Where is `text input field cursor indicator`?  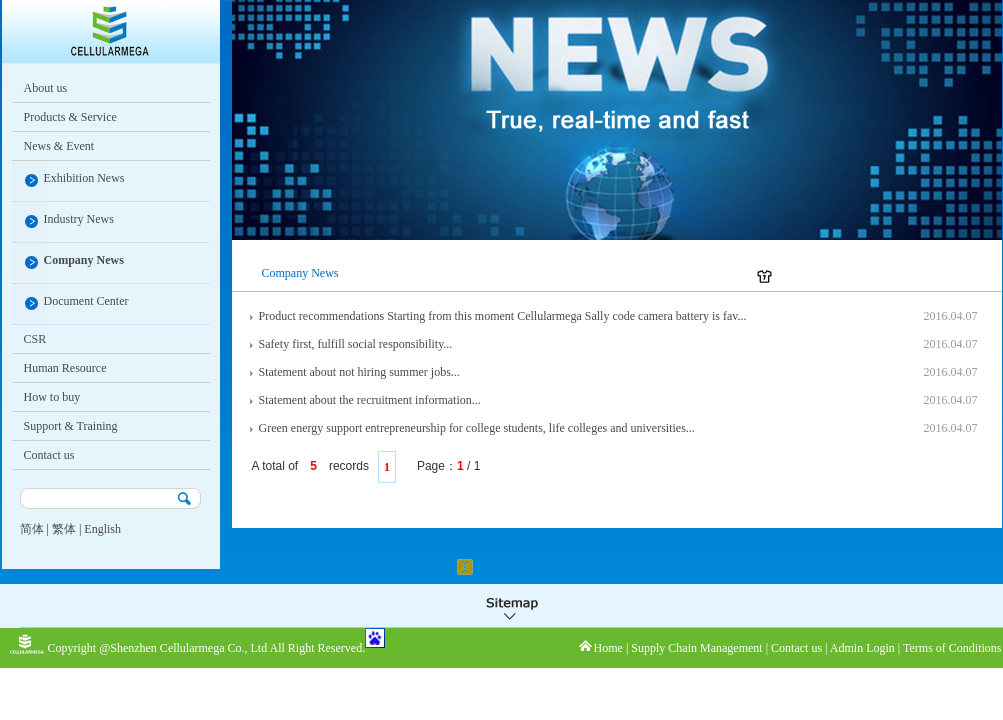
text input field cursor indicator is located at coordinates (465, 567).